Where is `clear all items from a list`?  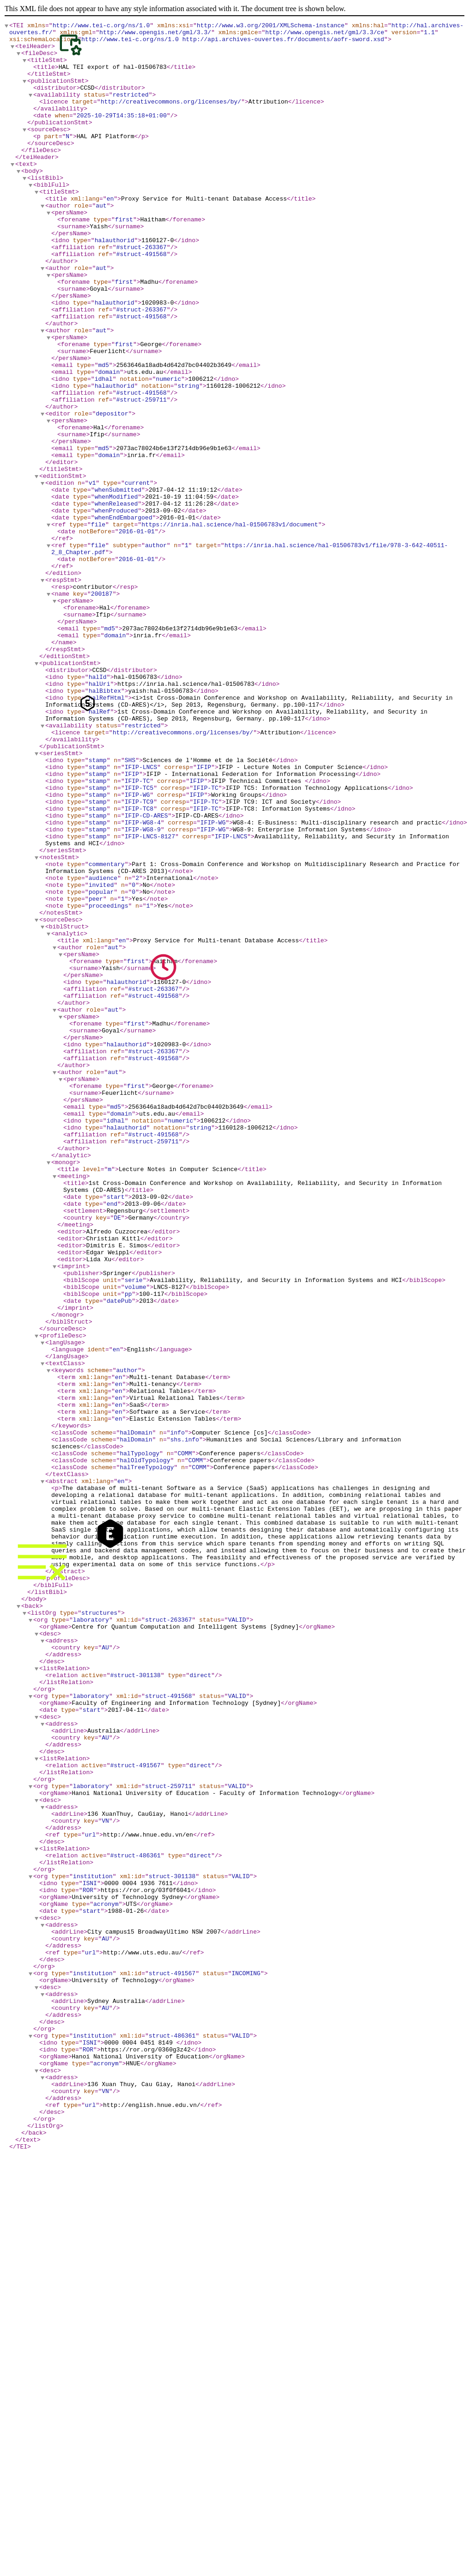
clear all items from a list is located at coordinates (42, 1562).